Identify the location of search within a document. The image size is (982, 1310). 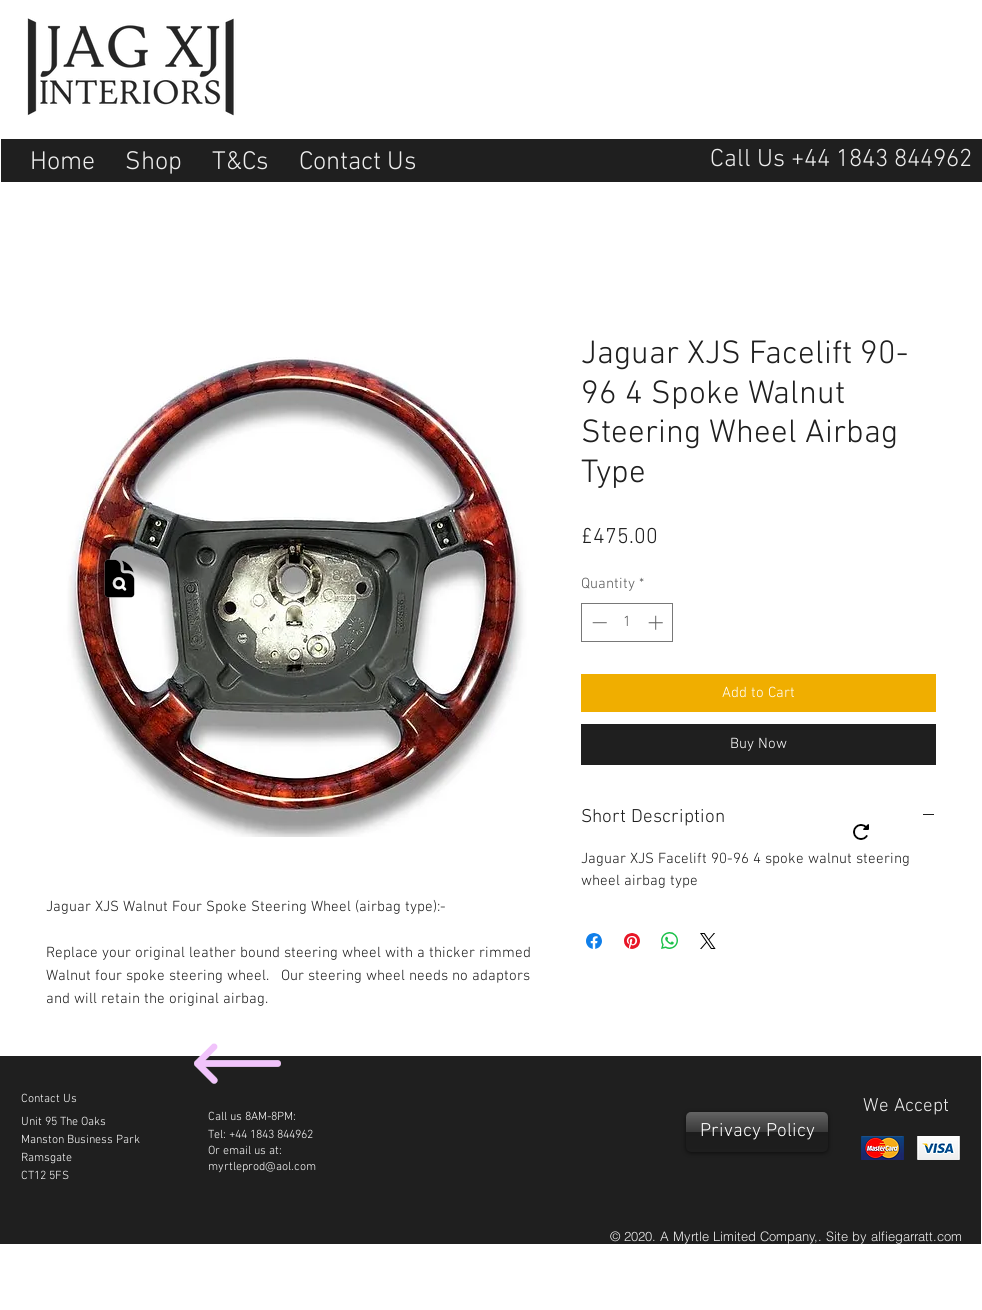
(119, 578).